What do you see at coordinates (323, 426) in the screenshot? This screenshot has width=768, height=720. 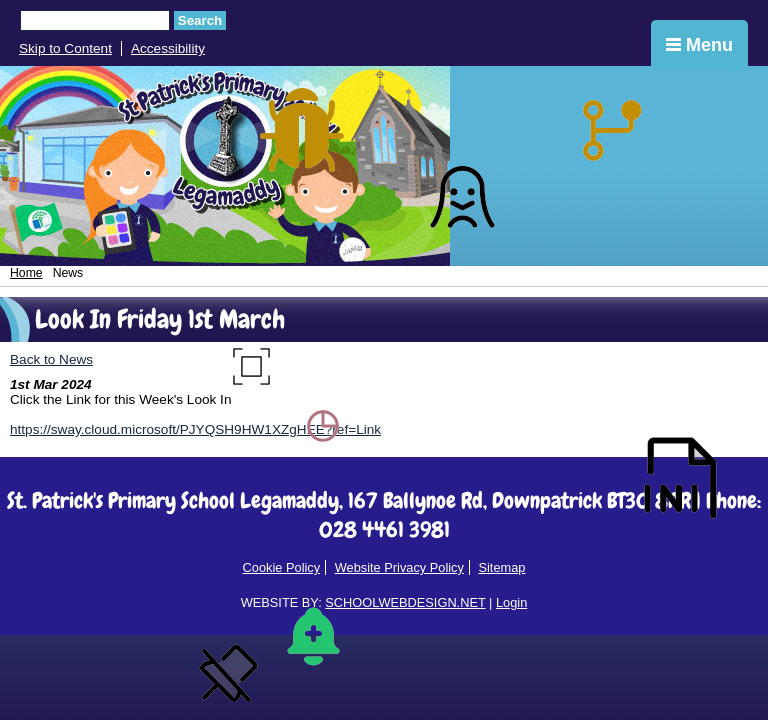 I see `view analytics or statistics breakdown` at bounding box center [323, 426].